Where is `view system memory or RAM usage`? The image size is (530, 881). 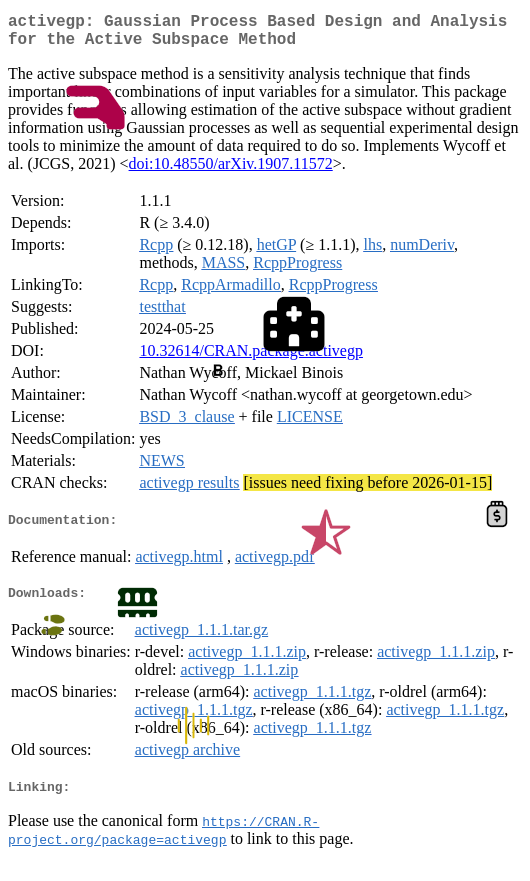 view system memory or RAM usage is located at coordinates (137, 602).